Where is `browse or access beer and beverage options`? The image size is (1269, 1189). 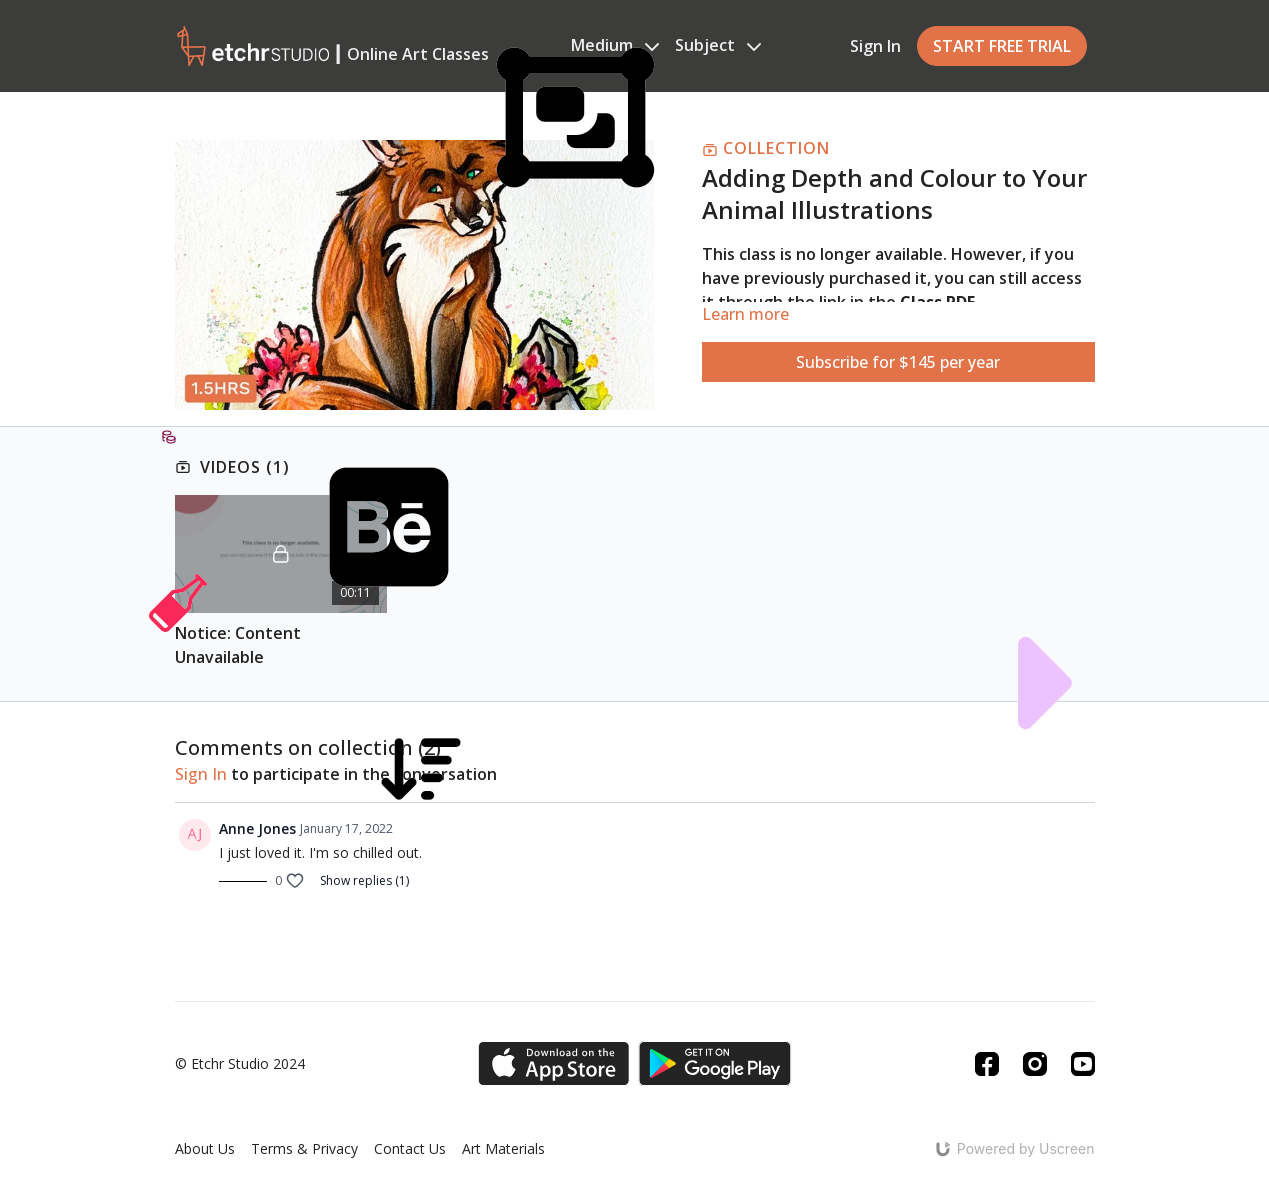 browse or access beer and beverage options is located at coordinates (177, 604).